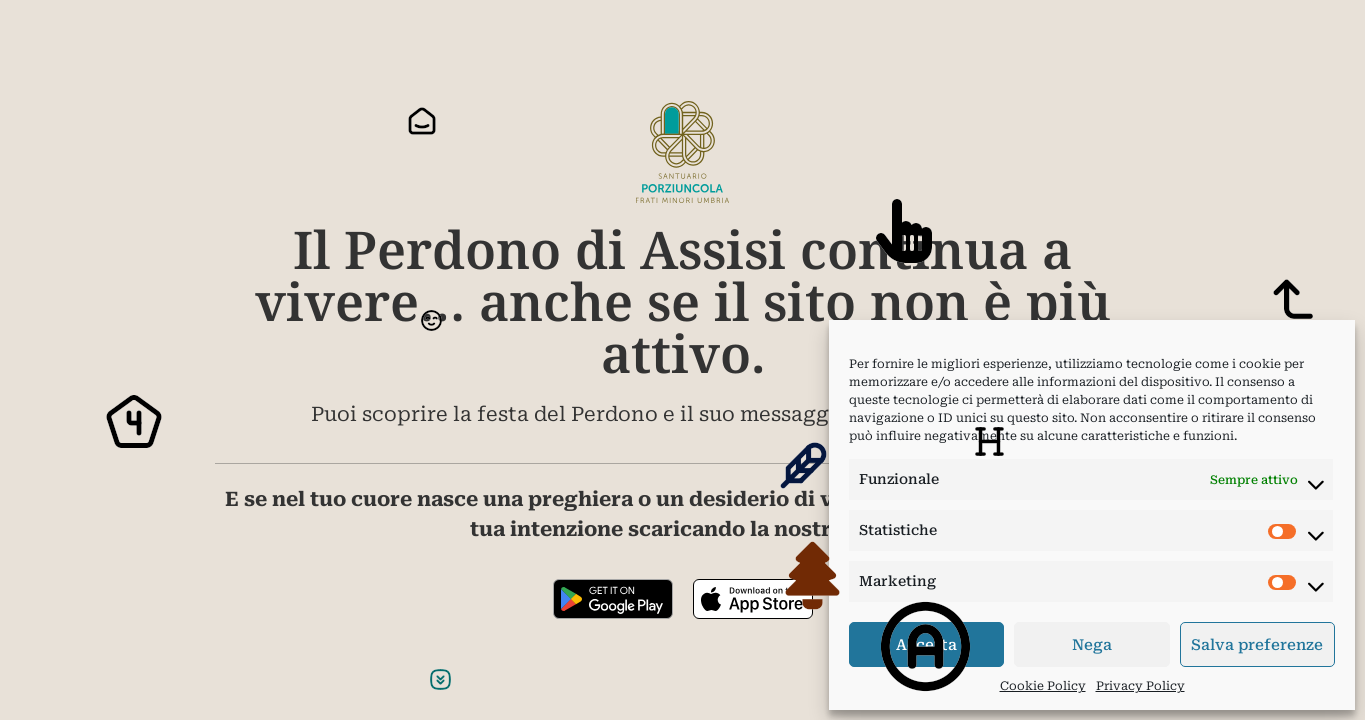 This screenshot has height=720, width=1365. I want to click on indicates tumble dry at any heat setting, so click(925, 646).